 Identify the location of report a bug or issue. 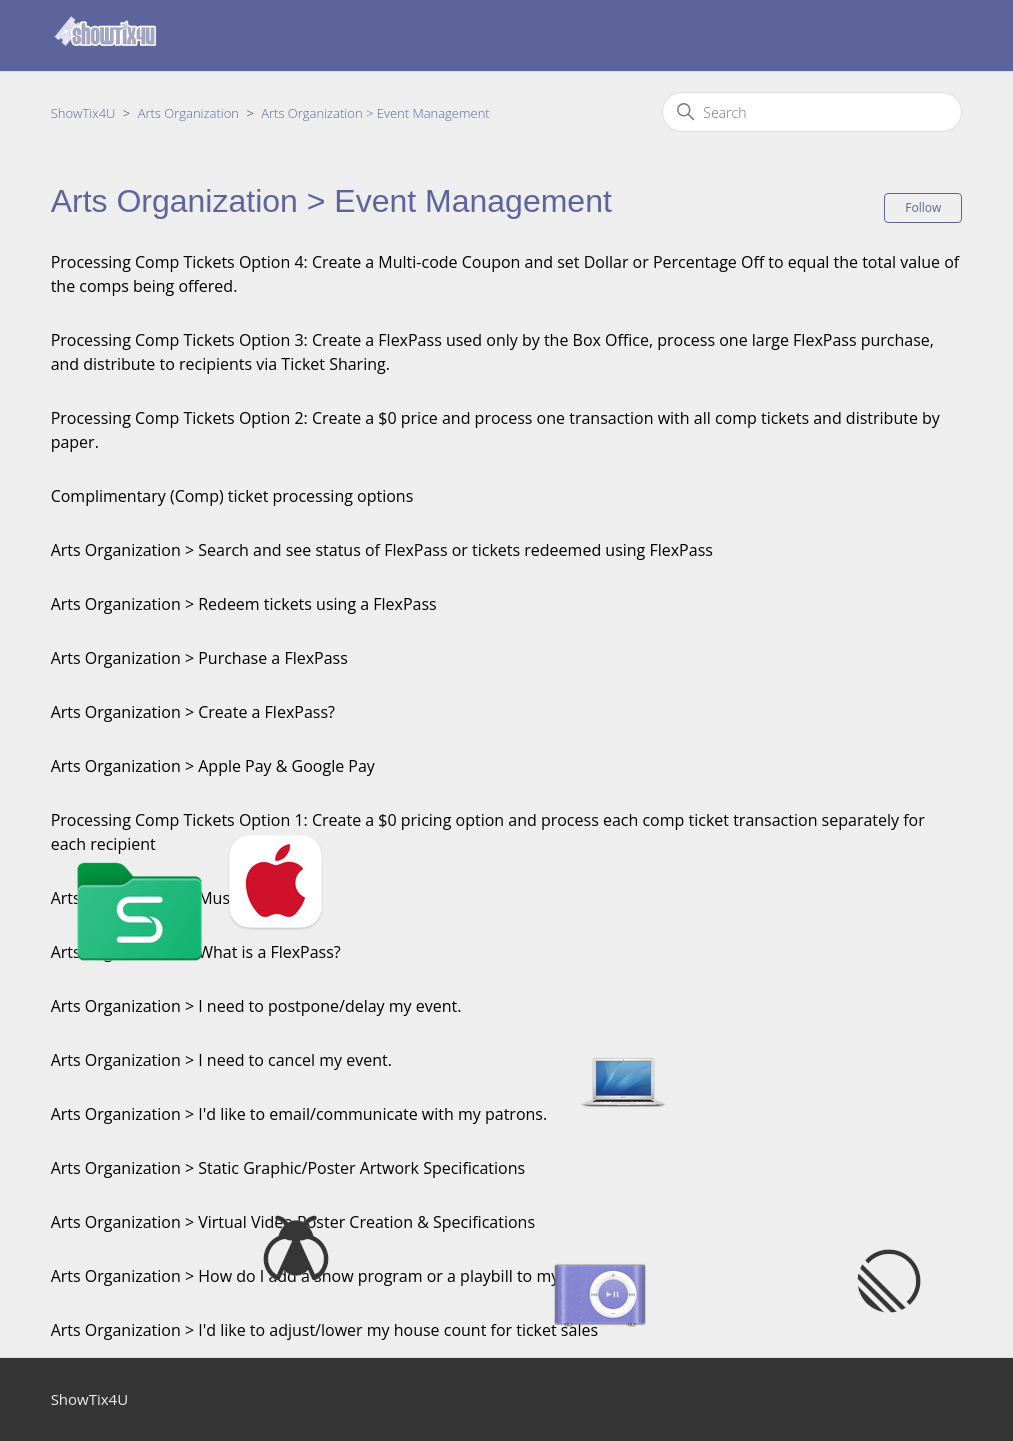
(296, 1248).